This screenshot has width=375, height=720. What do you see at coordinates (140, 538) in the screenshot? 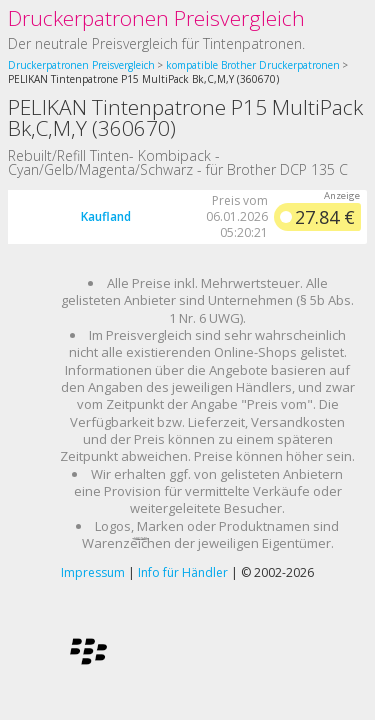
I see `chrysler brand logo` at bounding box center [140, 538].